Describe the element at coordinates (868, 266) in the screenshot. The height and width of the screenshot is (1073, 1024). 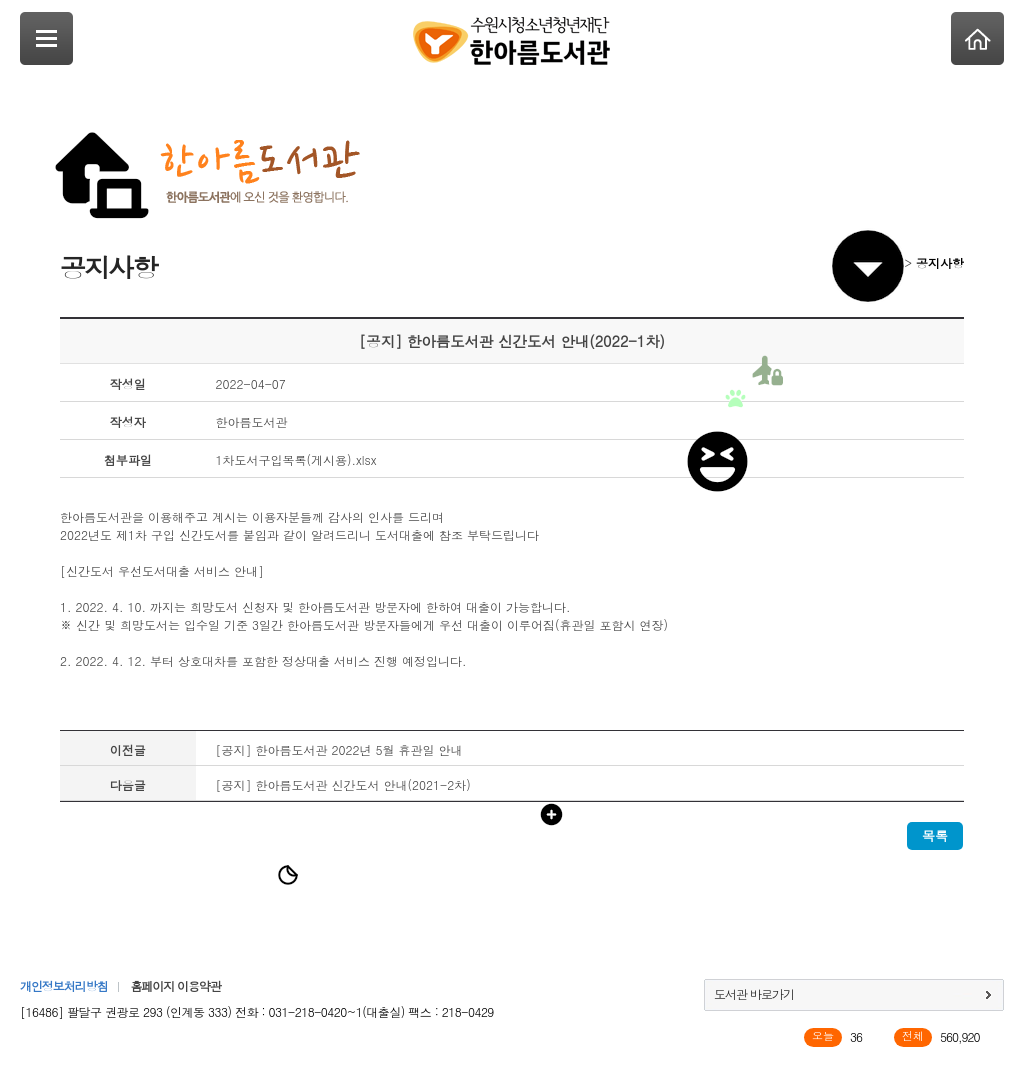
I see `tap to expand dropdown menu` at that location.